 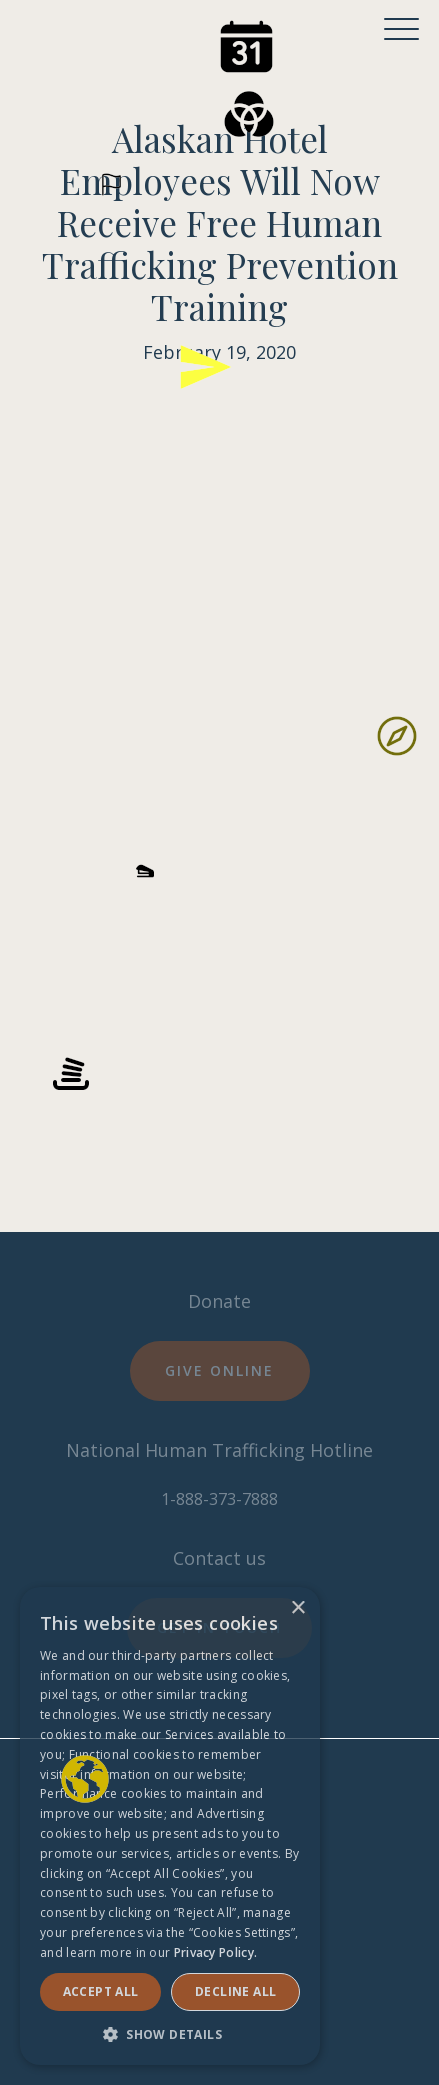 I want to click on adjust color filter settings, so click(x=249, y=114).